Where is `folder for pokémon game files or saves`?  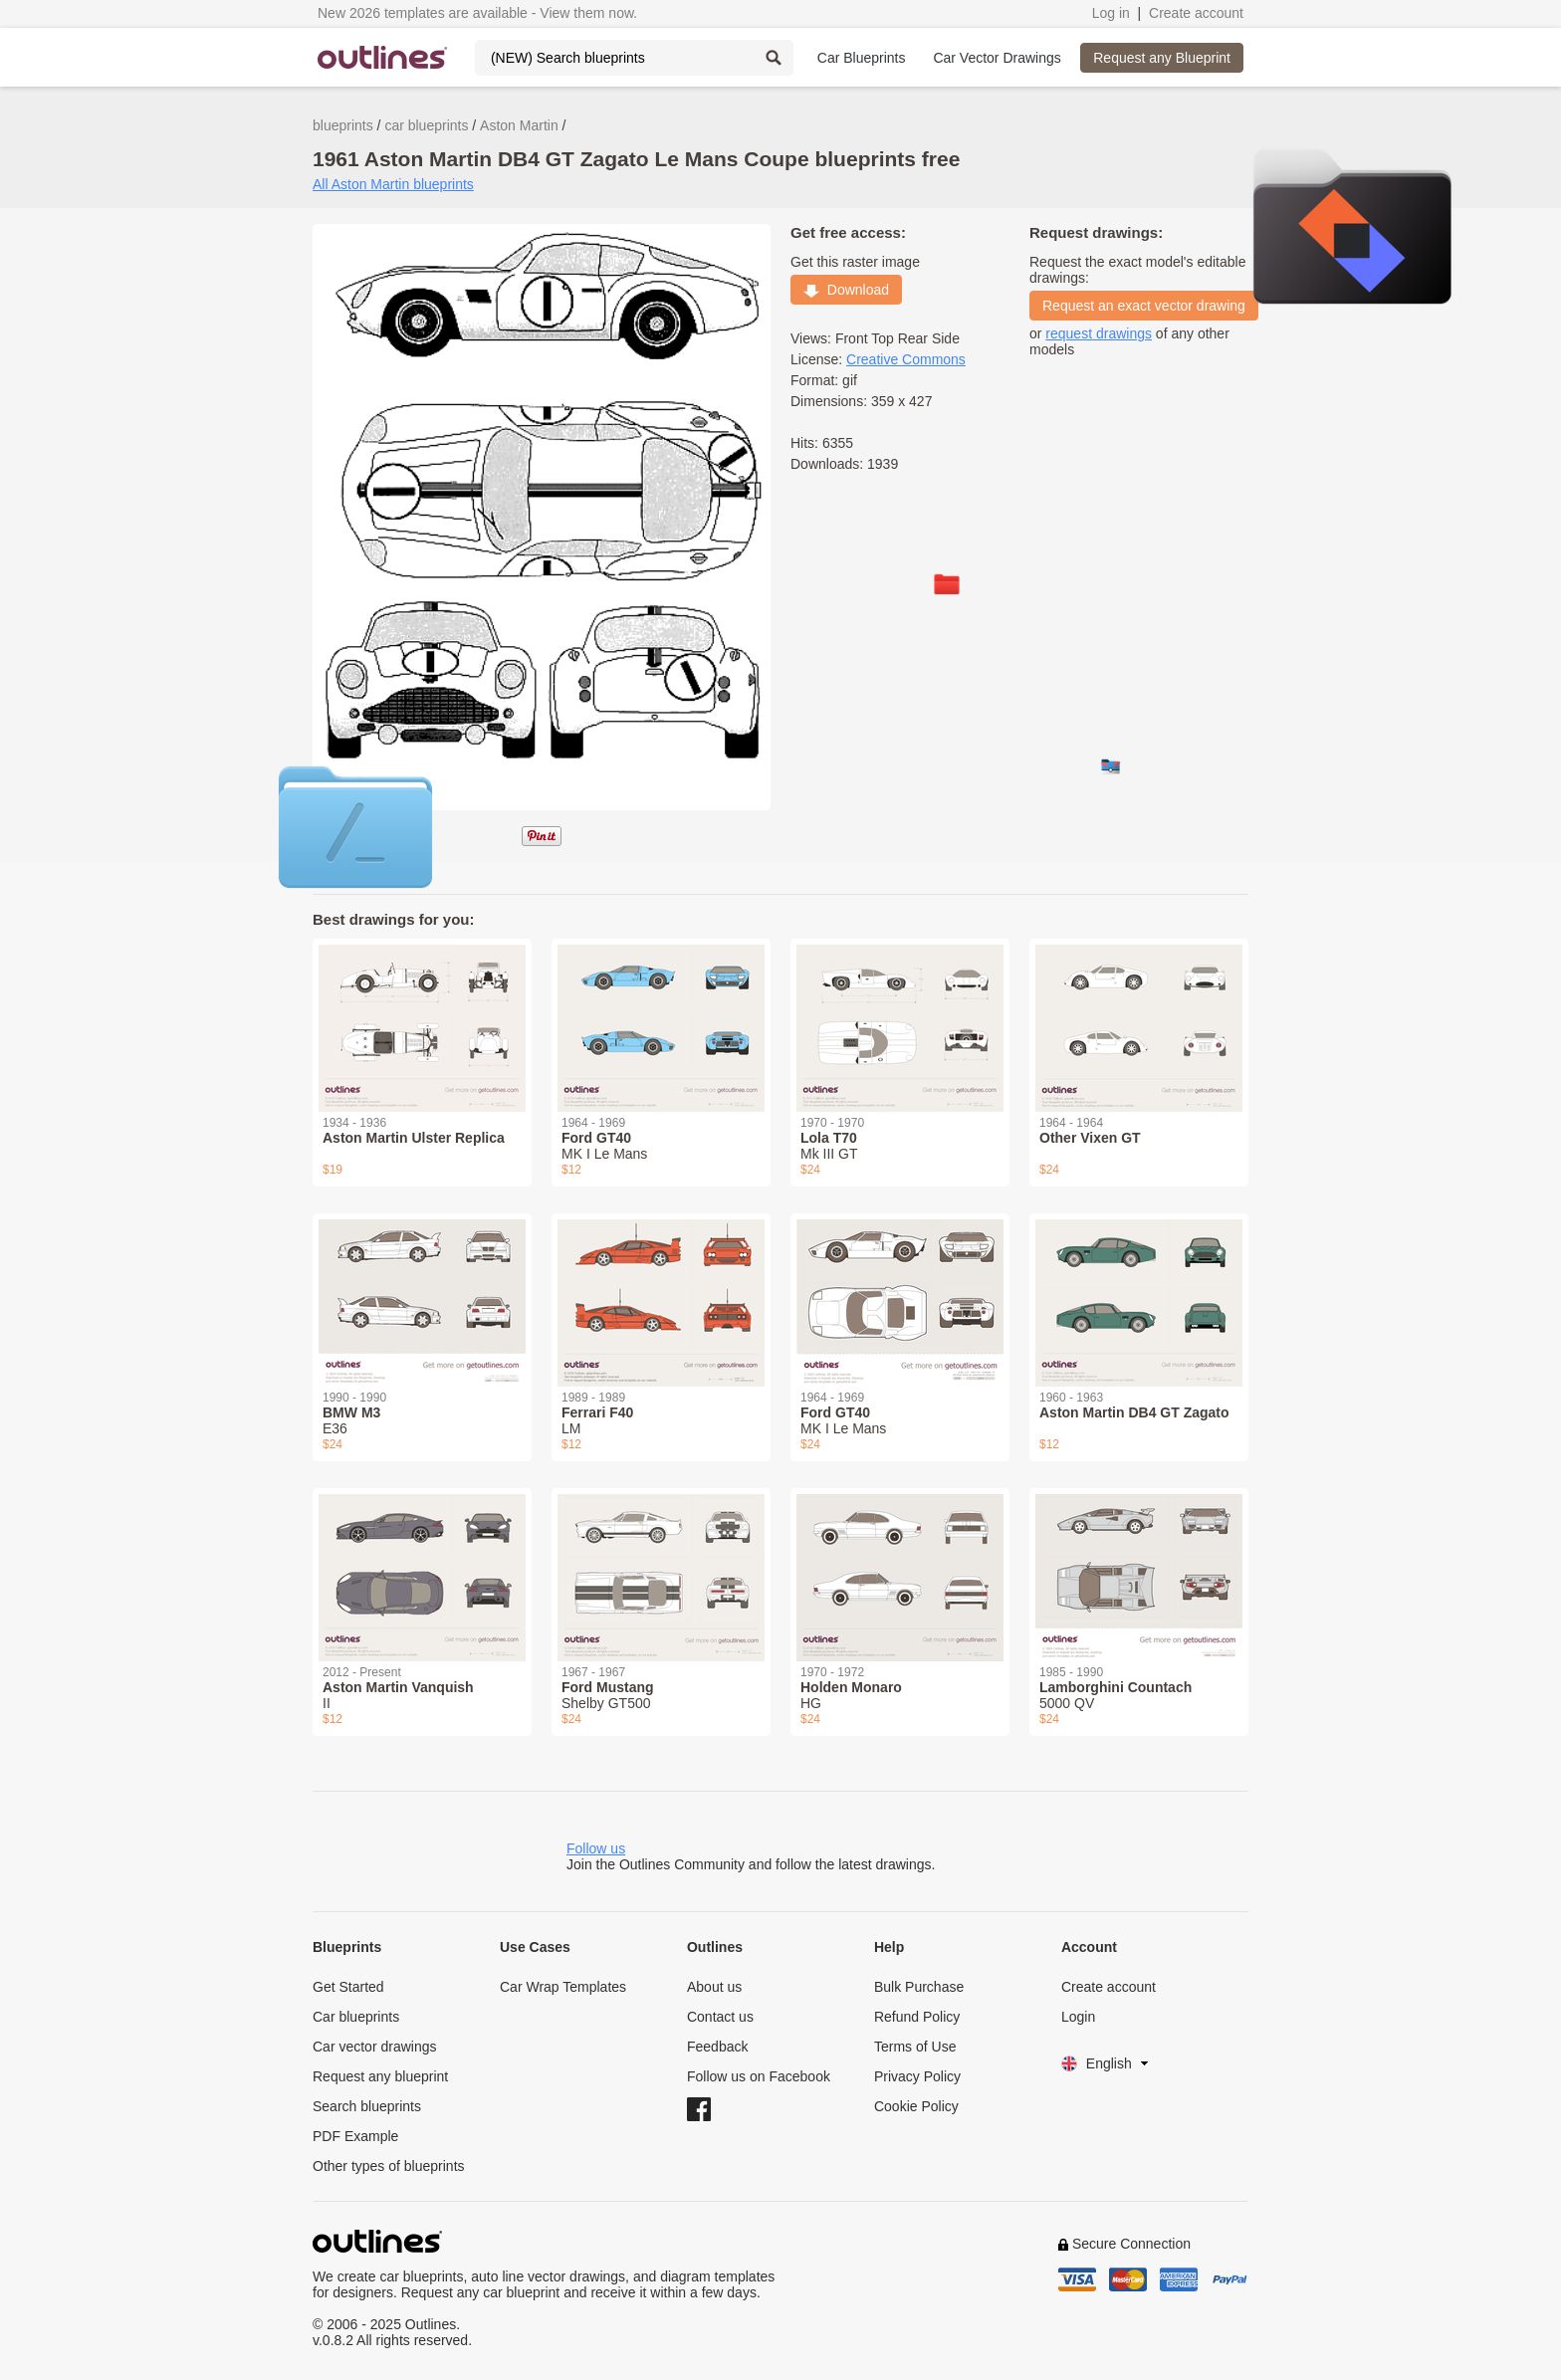 folder for pokémon game files or saves is located at coordinates (1110, 766).